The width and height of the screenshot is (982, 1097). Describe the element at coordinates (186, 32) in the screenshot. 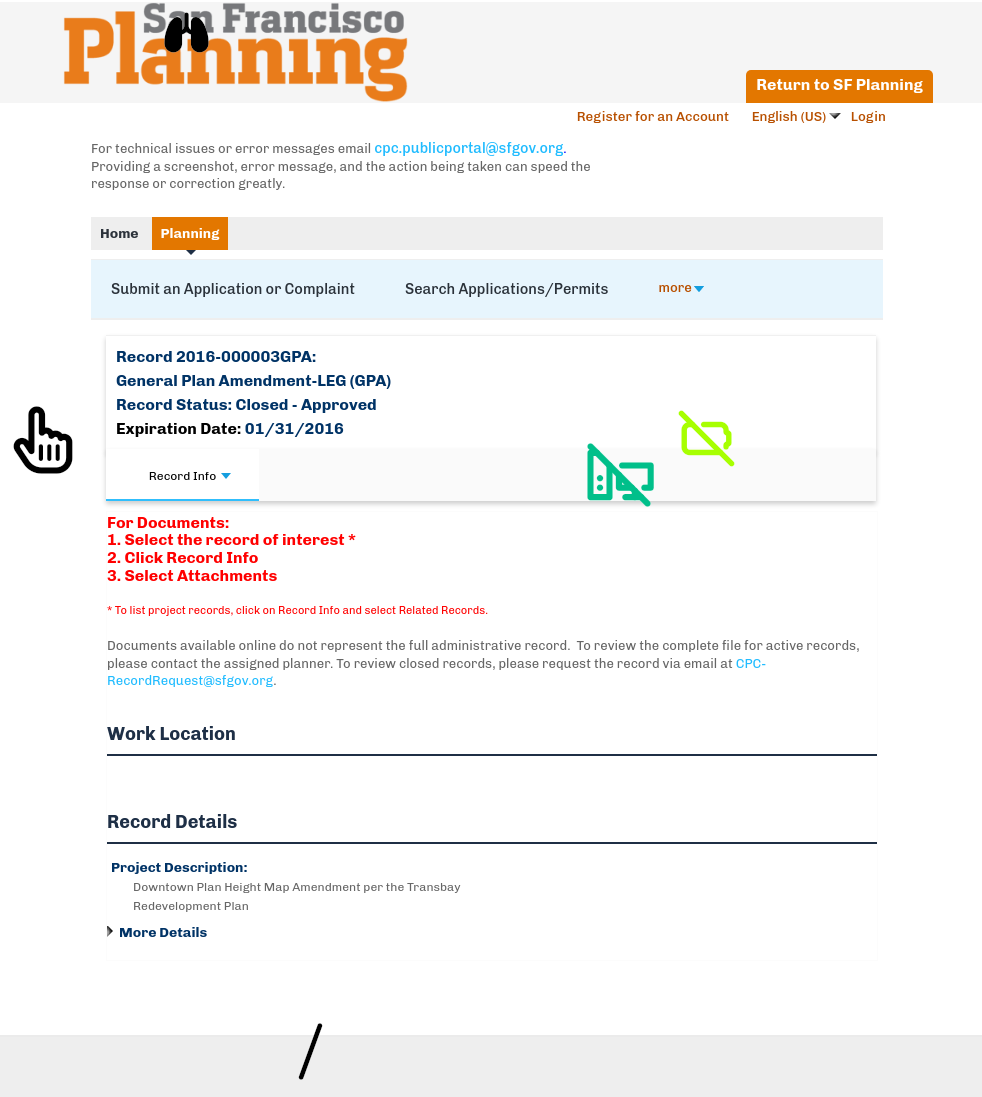

I see `access respiratory health information` at that location.